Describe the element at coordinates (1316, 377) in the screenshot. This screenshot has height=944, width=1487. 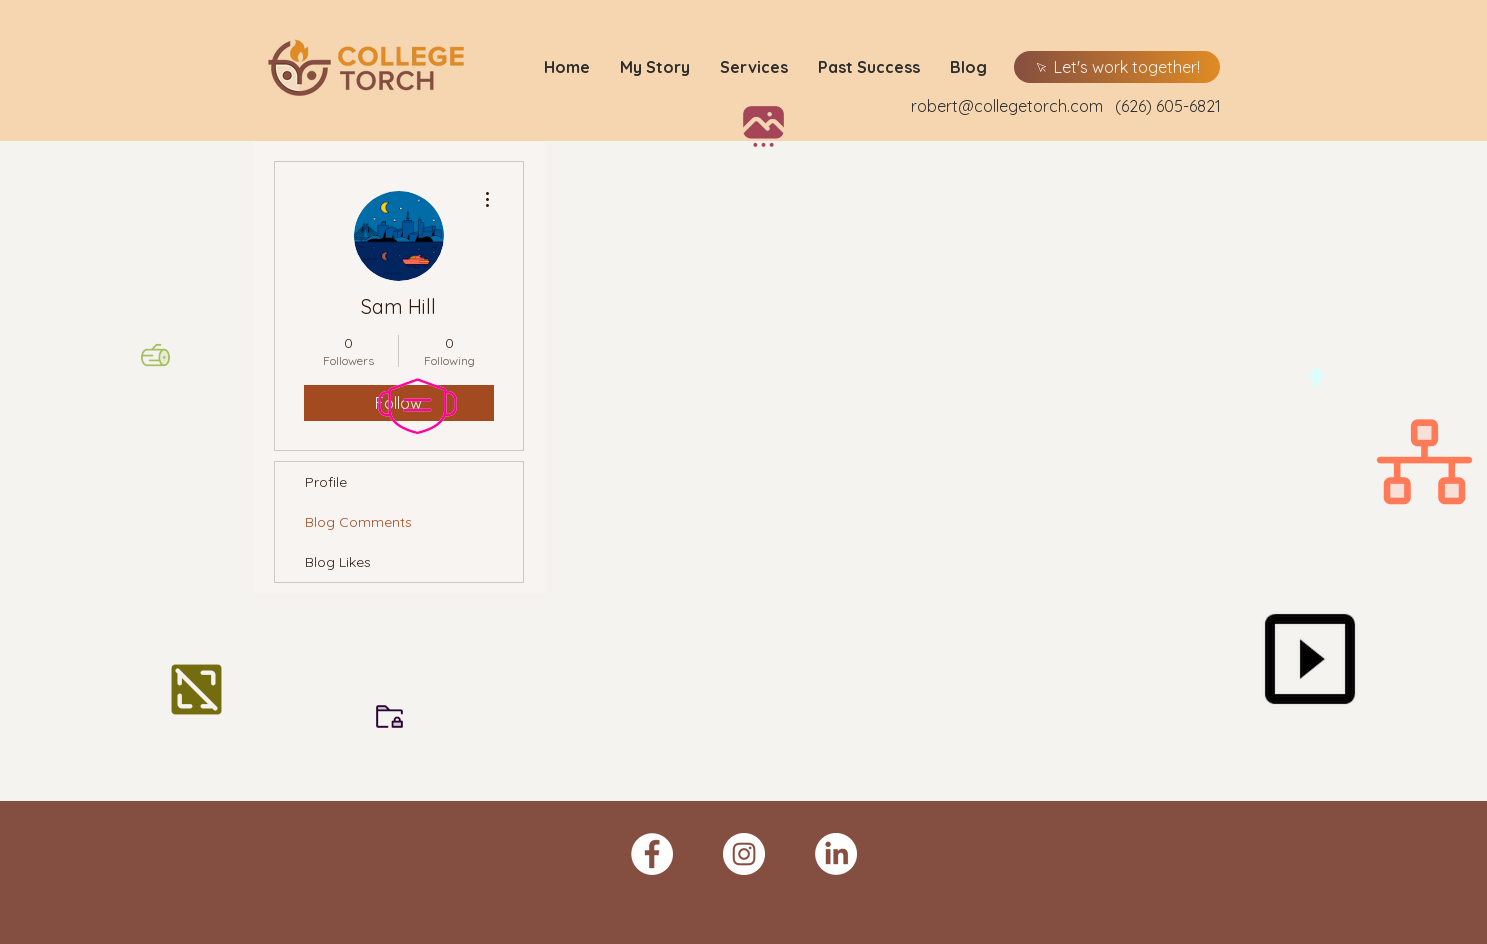
I see `religious or faith-based content indicator` at that location.